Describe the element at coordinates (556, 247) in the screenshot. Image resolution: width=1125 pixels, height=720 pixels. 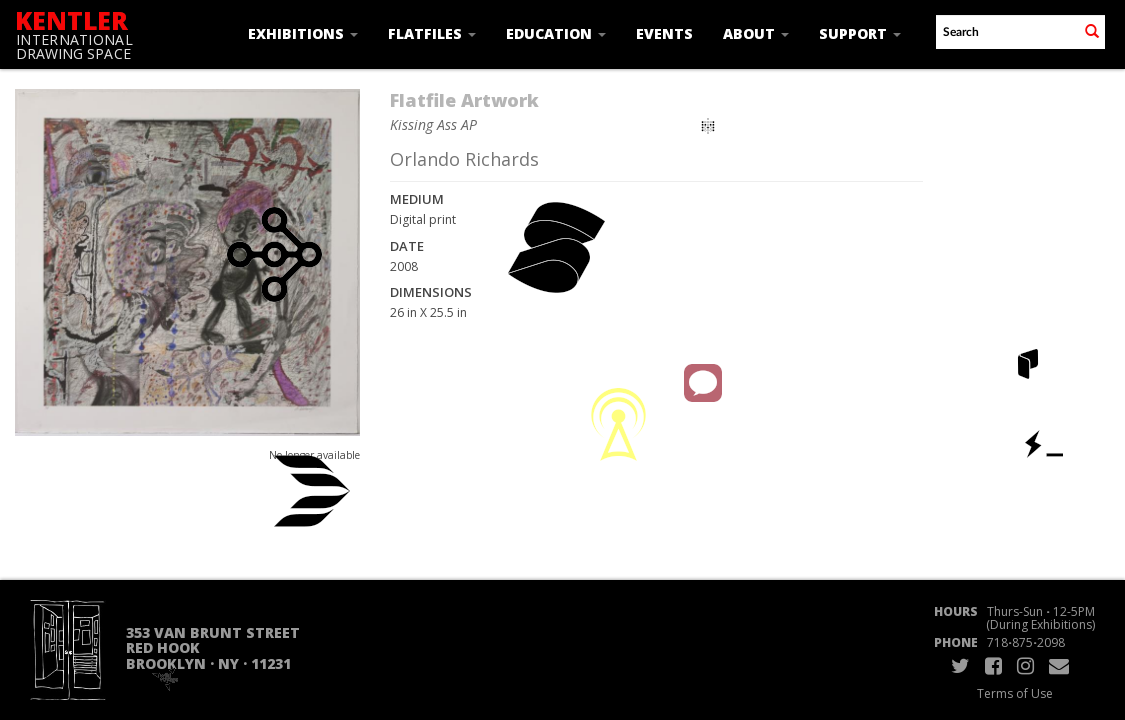
I see `link to Solid project or decentralized web services` at that location.